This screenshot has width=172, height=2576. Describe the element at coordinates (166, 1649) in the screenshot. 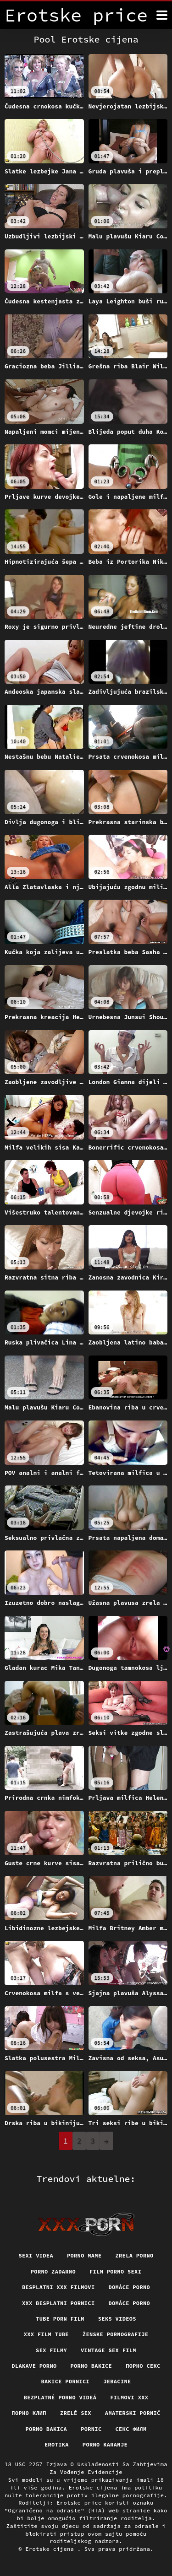

I see `browse pet-related content or services` at that location.